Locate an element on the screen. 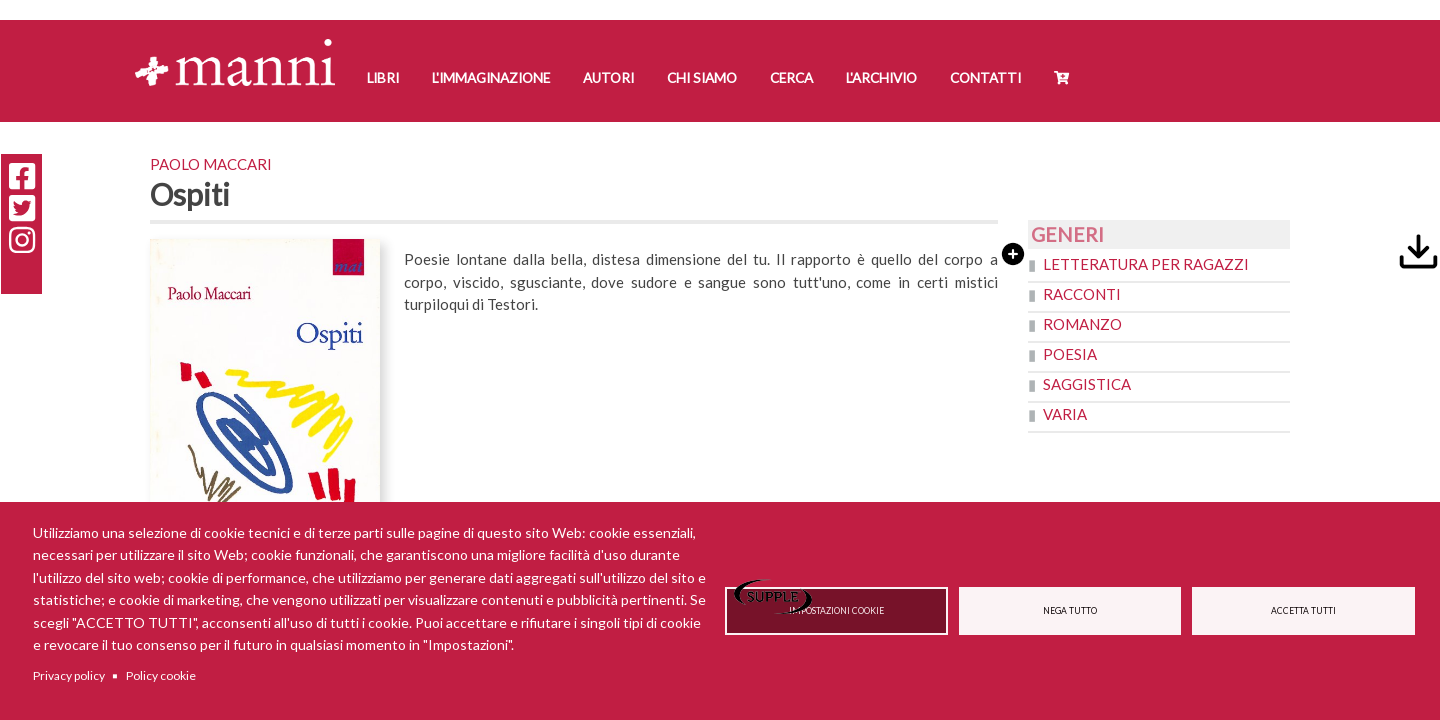 This screenshot has width=1440, height=720. add a new item is located at coordinates (1013, 254).